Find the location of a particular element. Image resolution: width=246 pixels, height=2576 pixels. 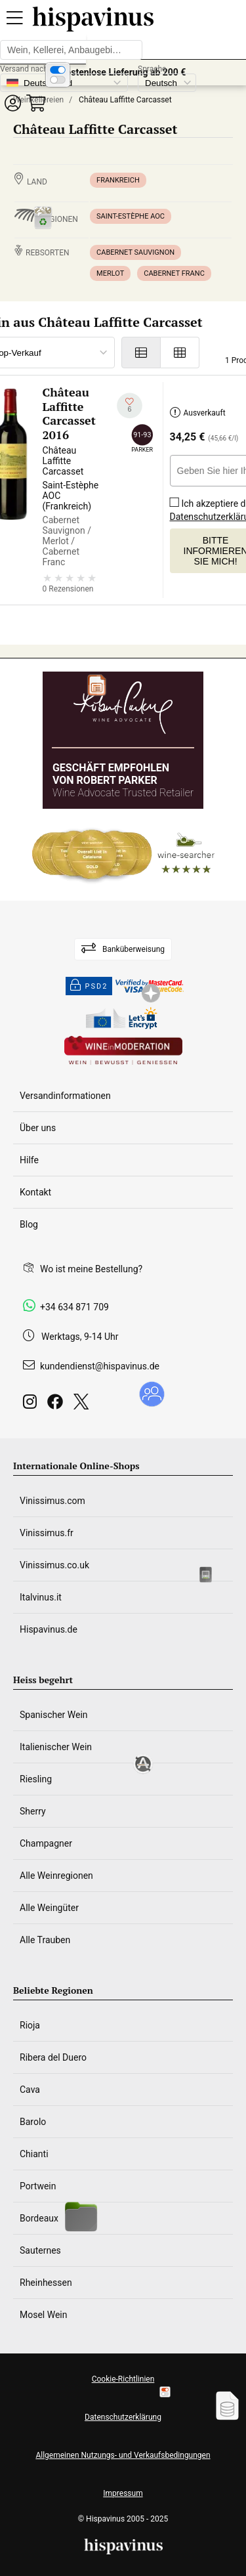

view deleted files in trash is located at coordinates (43, 217).